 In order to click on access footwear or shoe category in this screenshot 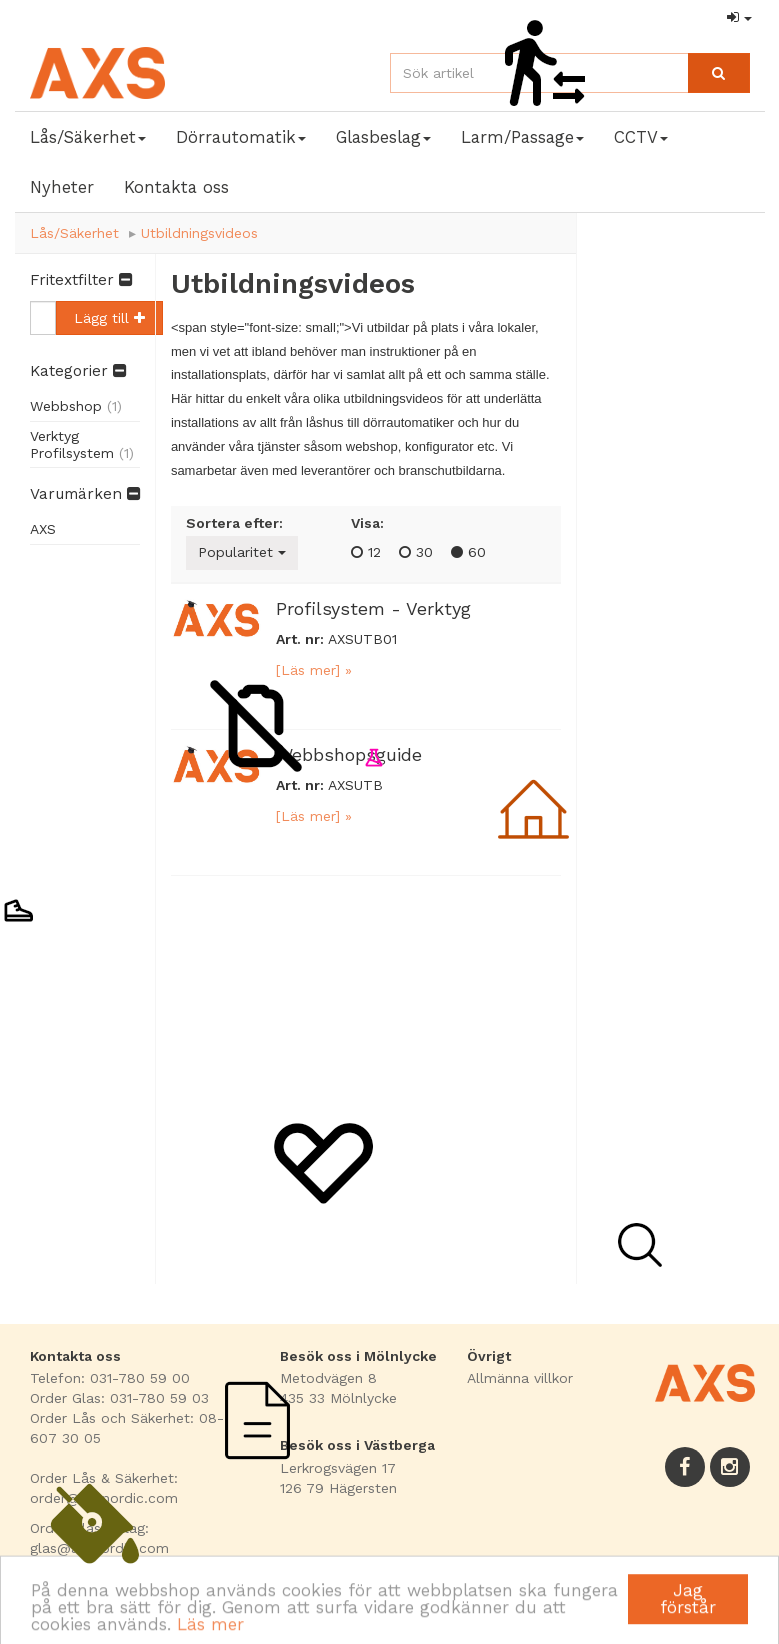, I will do `click(17, 911)`.